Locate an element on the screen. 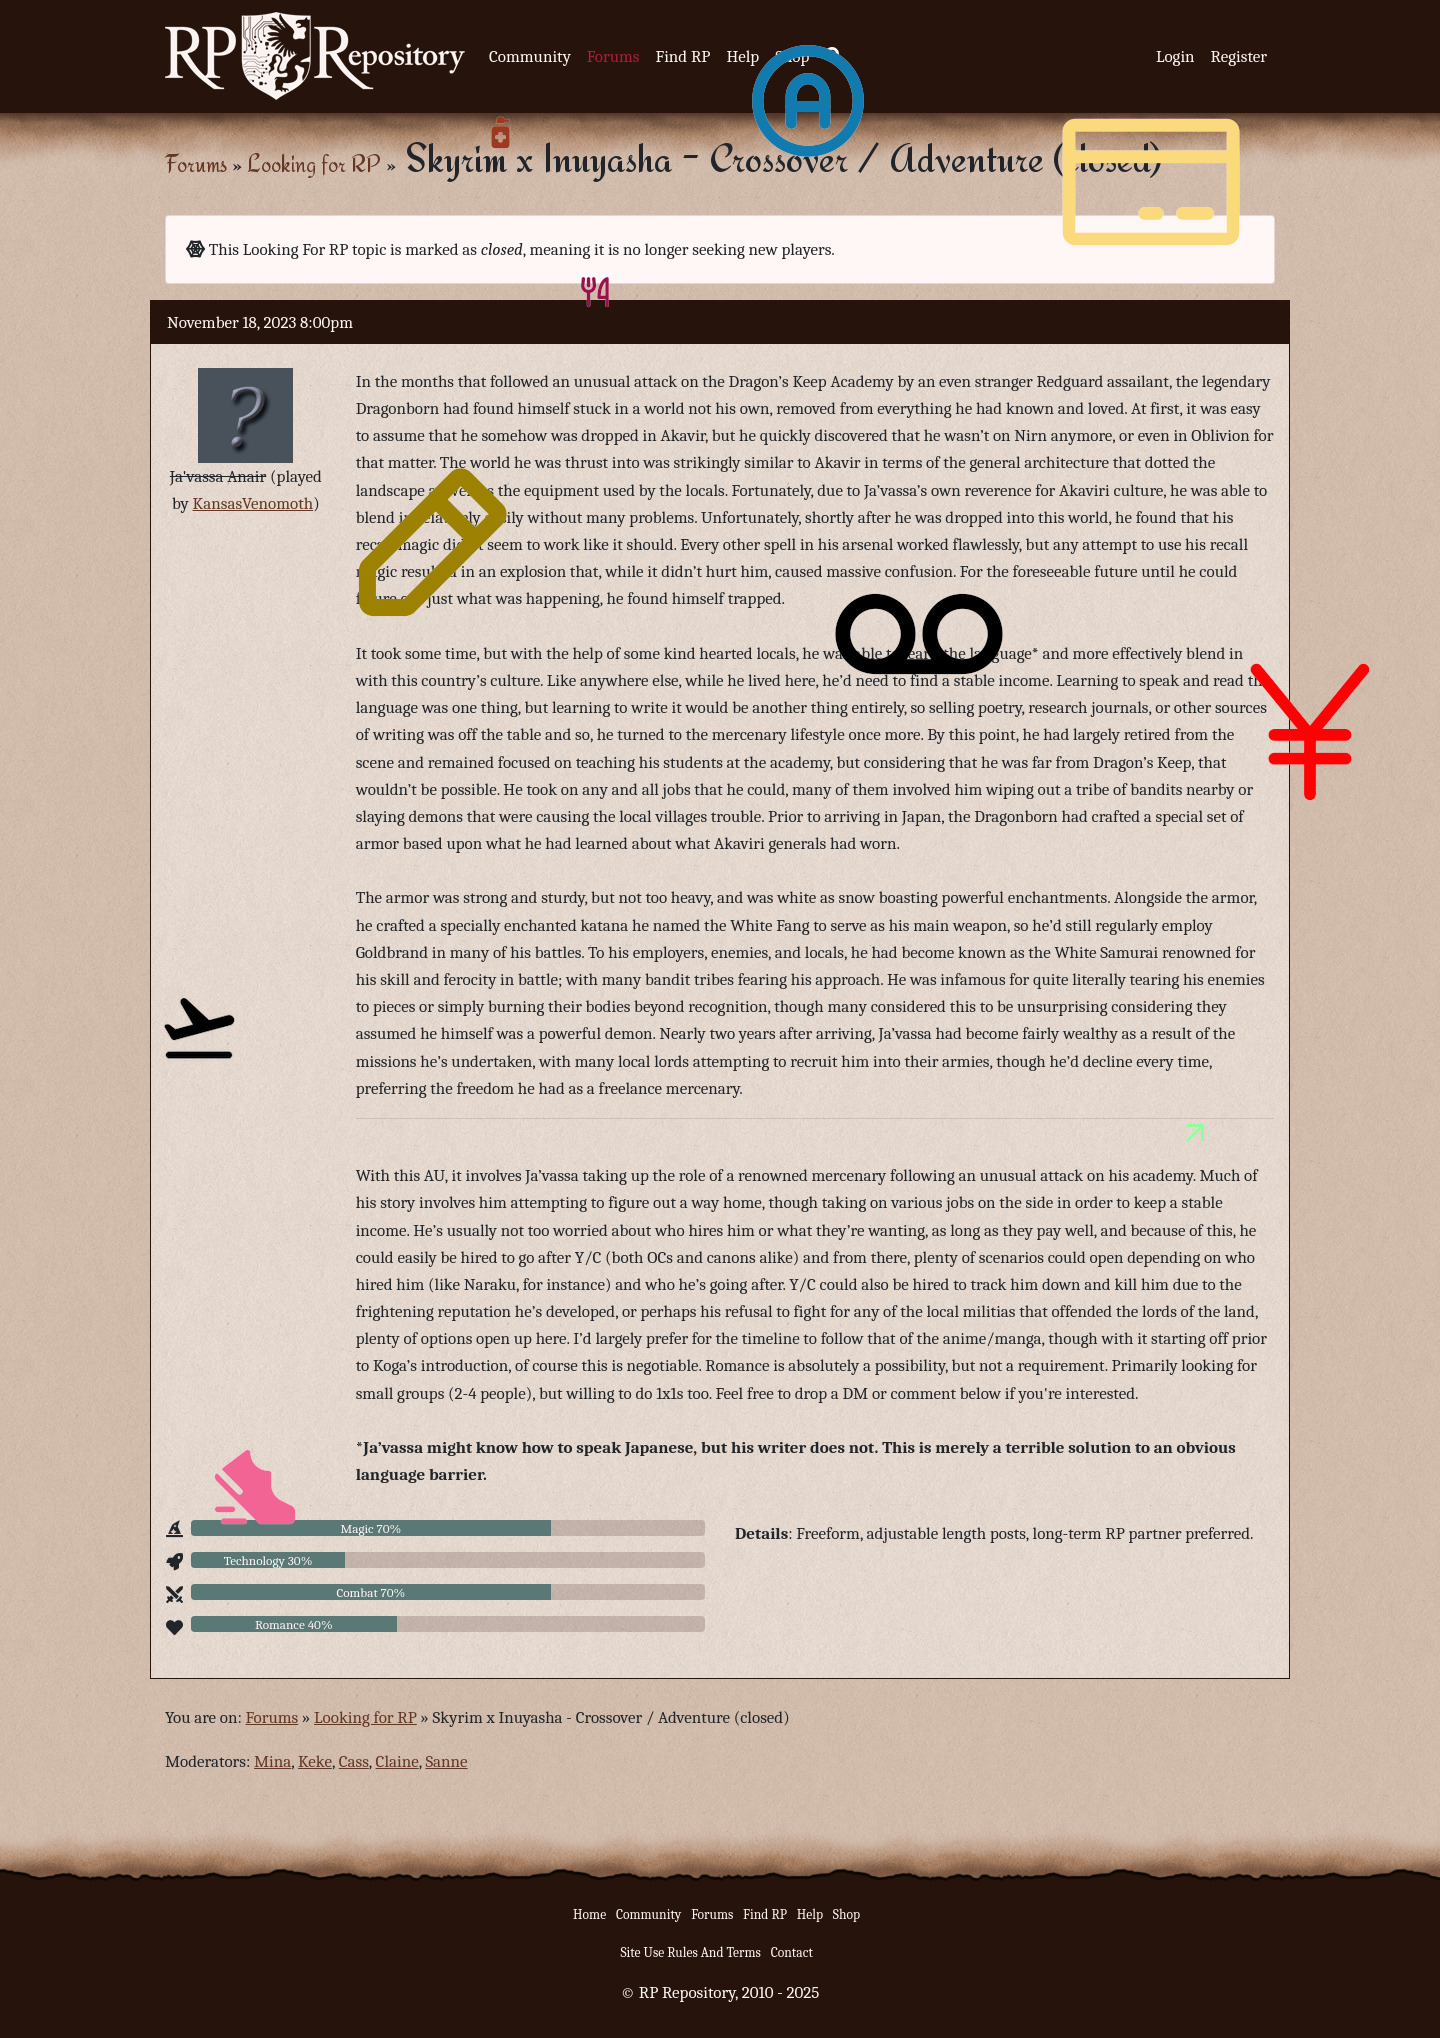 This screenshot has width=1440, height=2038. view prices in Japanese yen is located at coordinates (1310, 729).